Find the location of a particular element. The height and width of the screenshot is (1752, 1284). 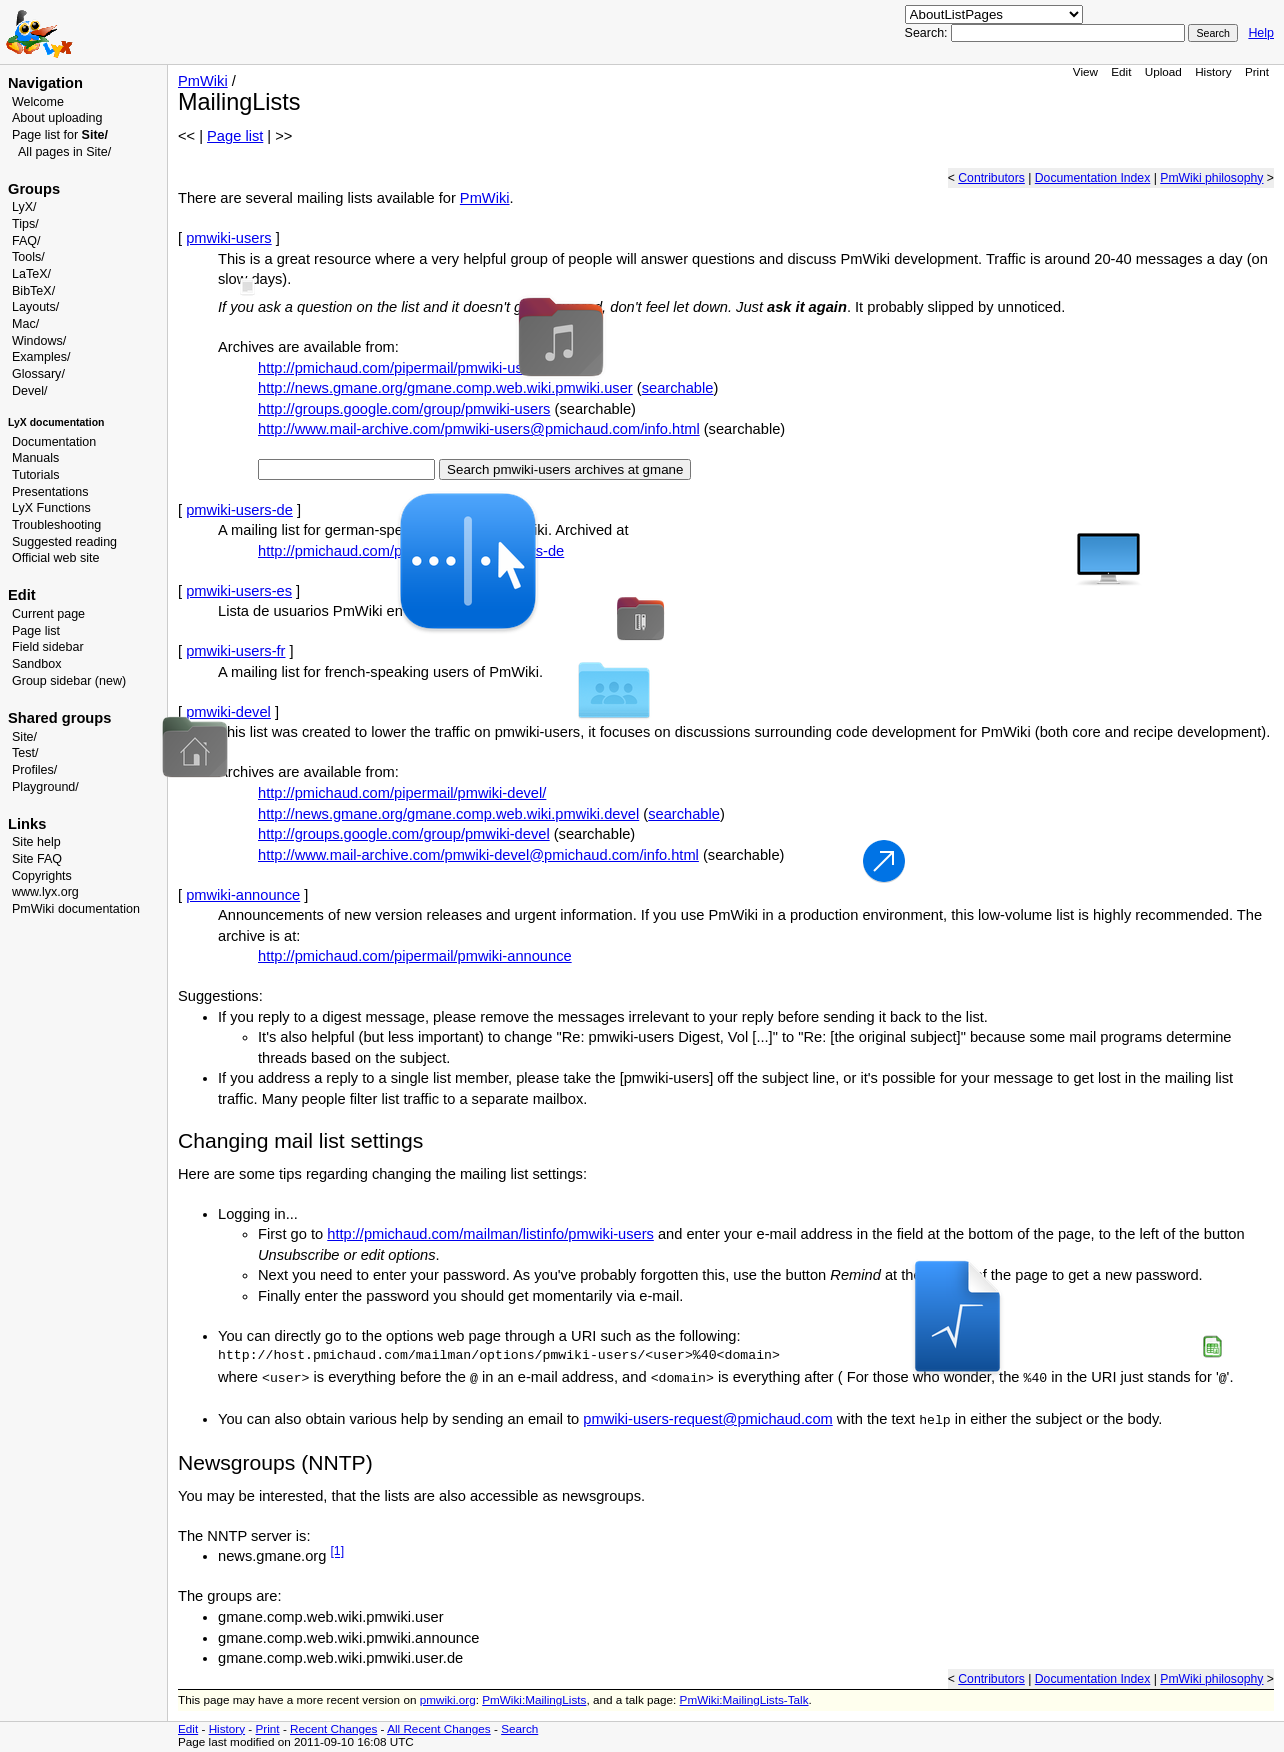

configure universal control settings for multi-device input is located at coordinates (468, 561).